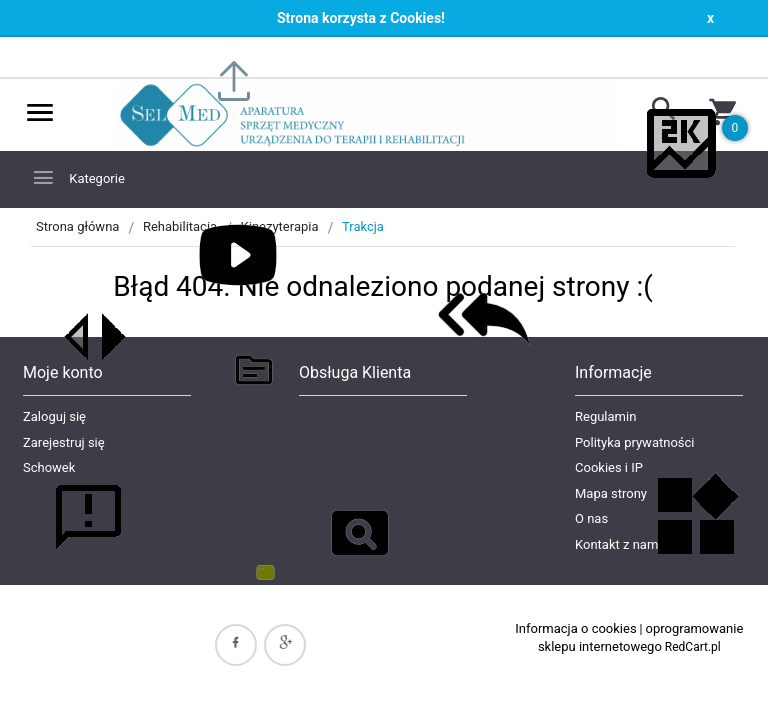 The width and height of the screenshot is (768, 720). What do you see at coordinates (360, 533) in the screenshot?
I see `search within the current page or document` at bounding box center [360, 533].